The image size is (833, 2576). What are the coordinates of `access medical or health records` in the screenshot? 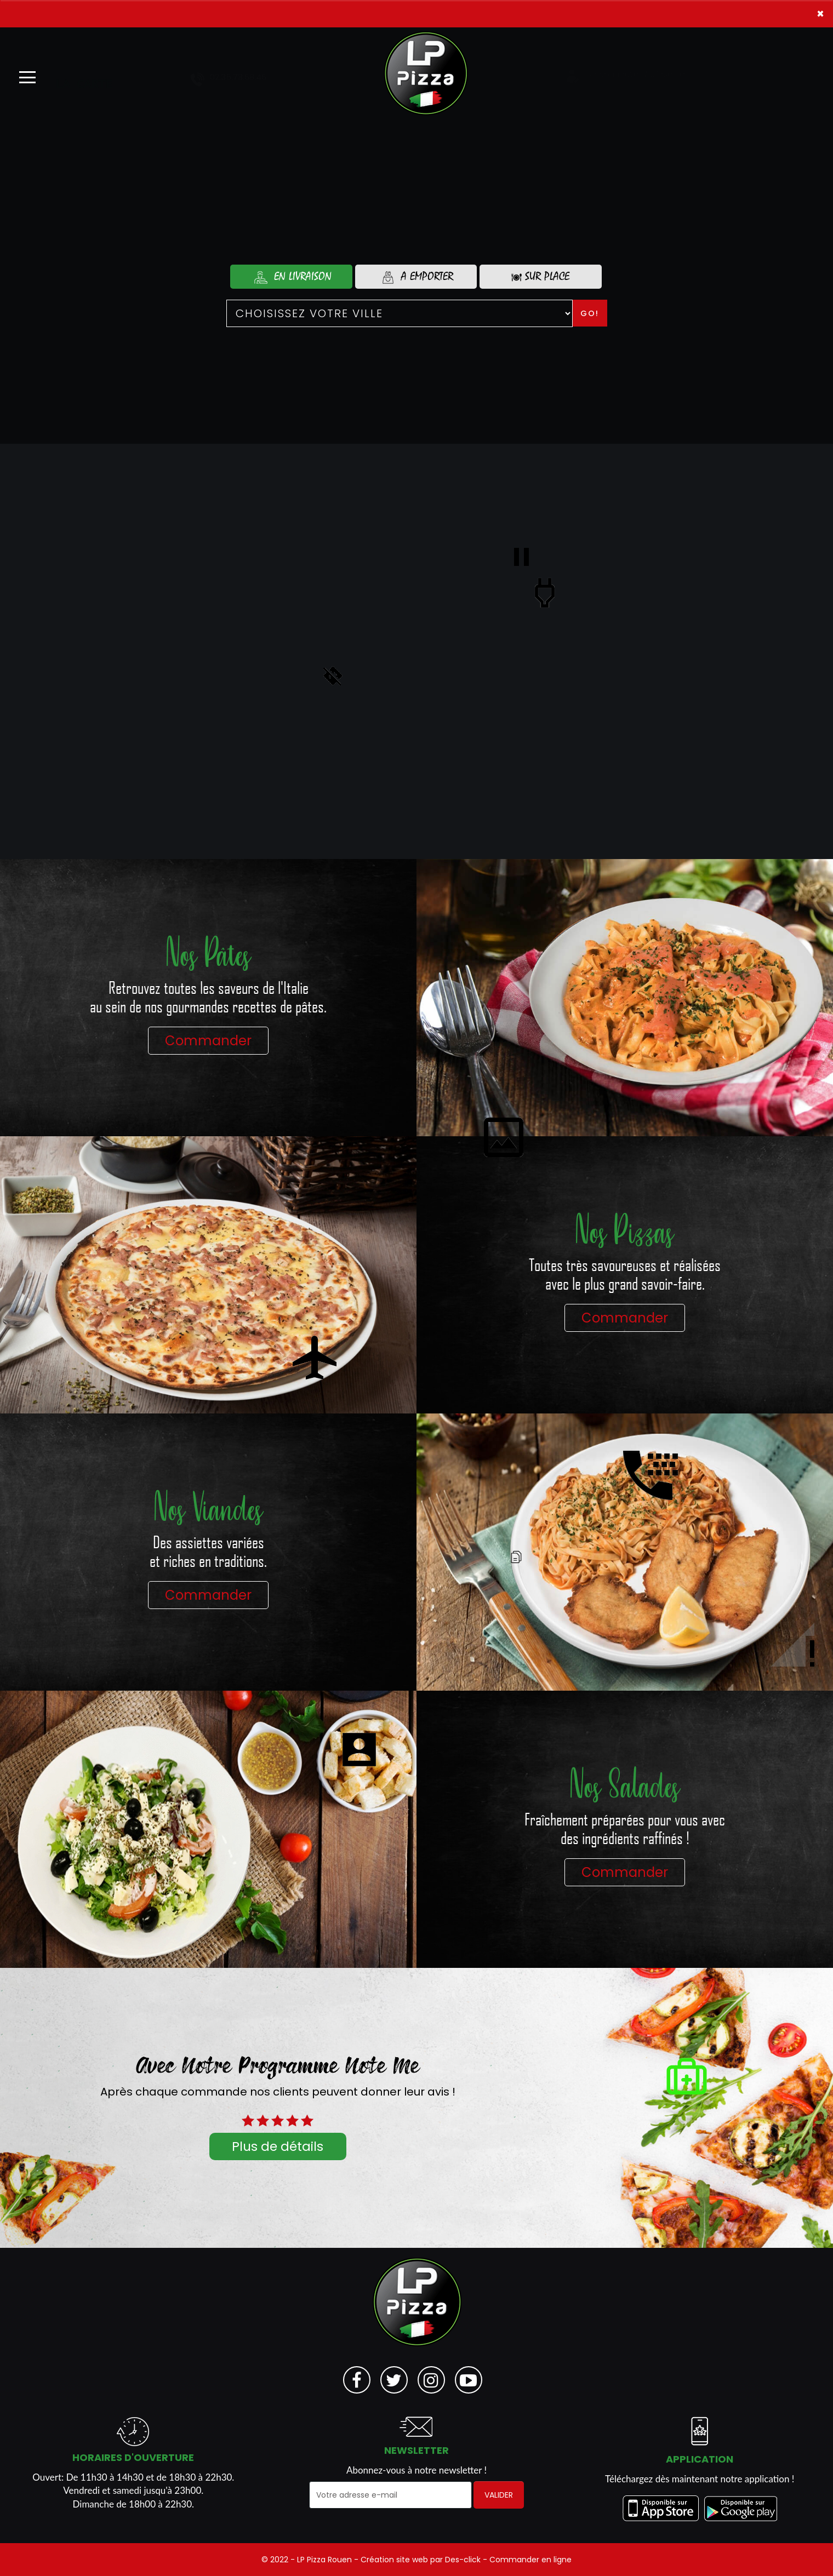 It's located at (687, 2078).